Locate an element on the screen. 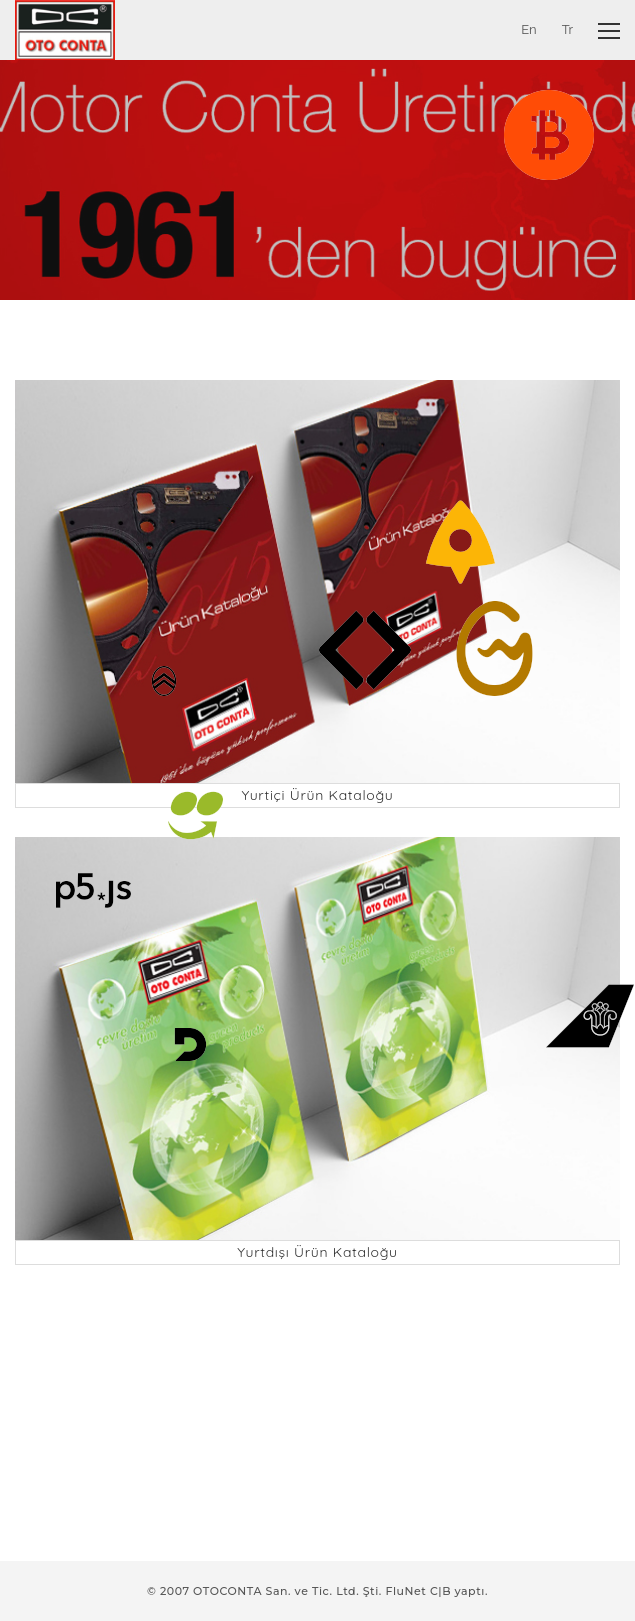 The width and height of the screenshot is (635, 1621). open the iFood delivery app is located at coordinates (195, 815).